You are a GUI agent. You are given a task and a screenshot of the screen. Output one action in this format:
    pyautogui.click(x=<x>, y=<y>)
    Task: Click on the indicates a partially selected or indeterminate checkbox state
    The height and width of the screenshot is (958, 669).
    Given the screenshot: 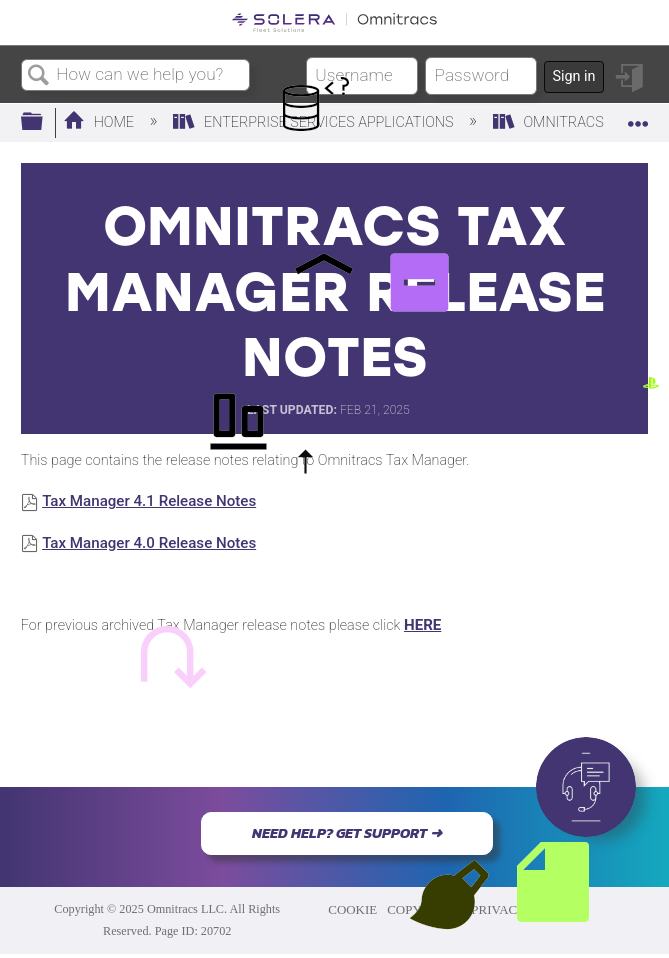 What is the action you would take?
    pyautogui.click(x=419, y=282)
    